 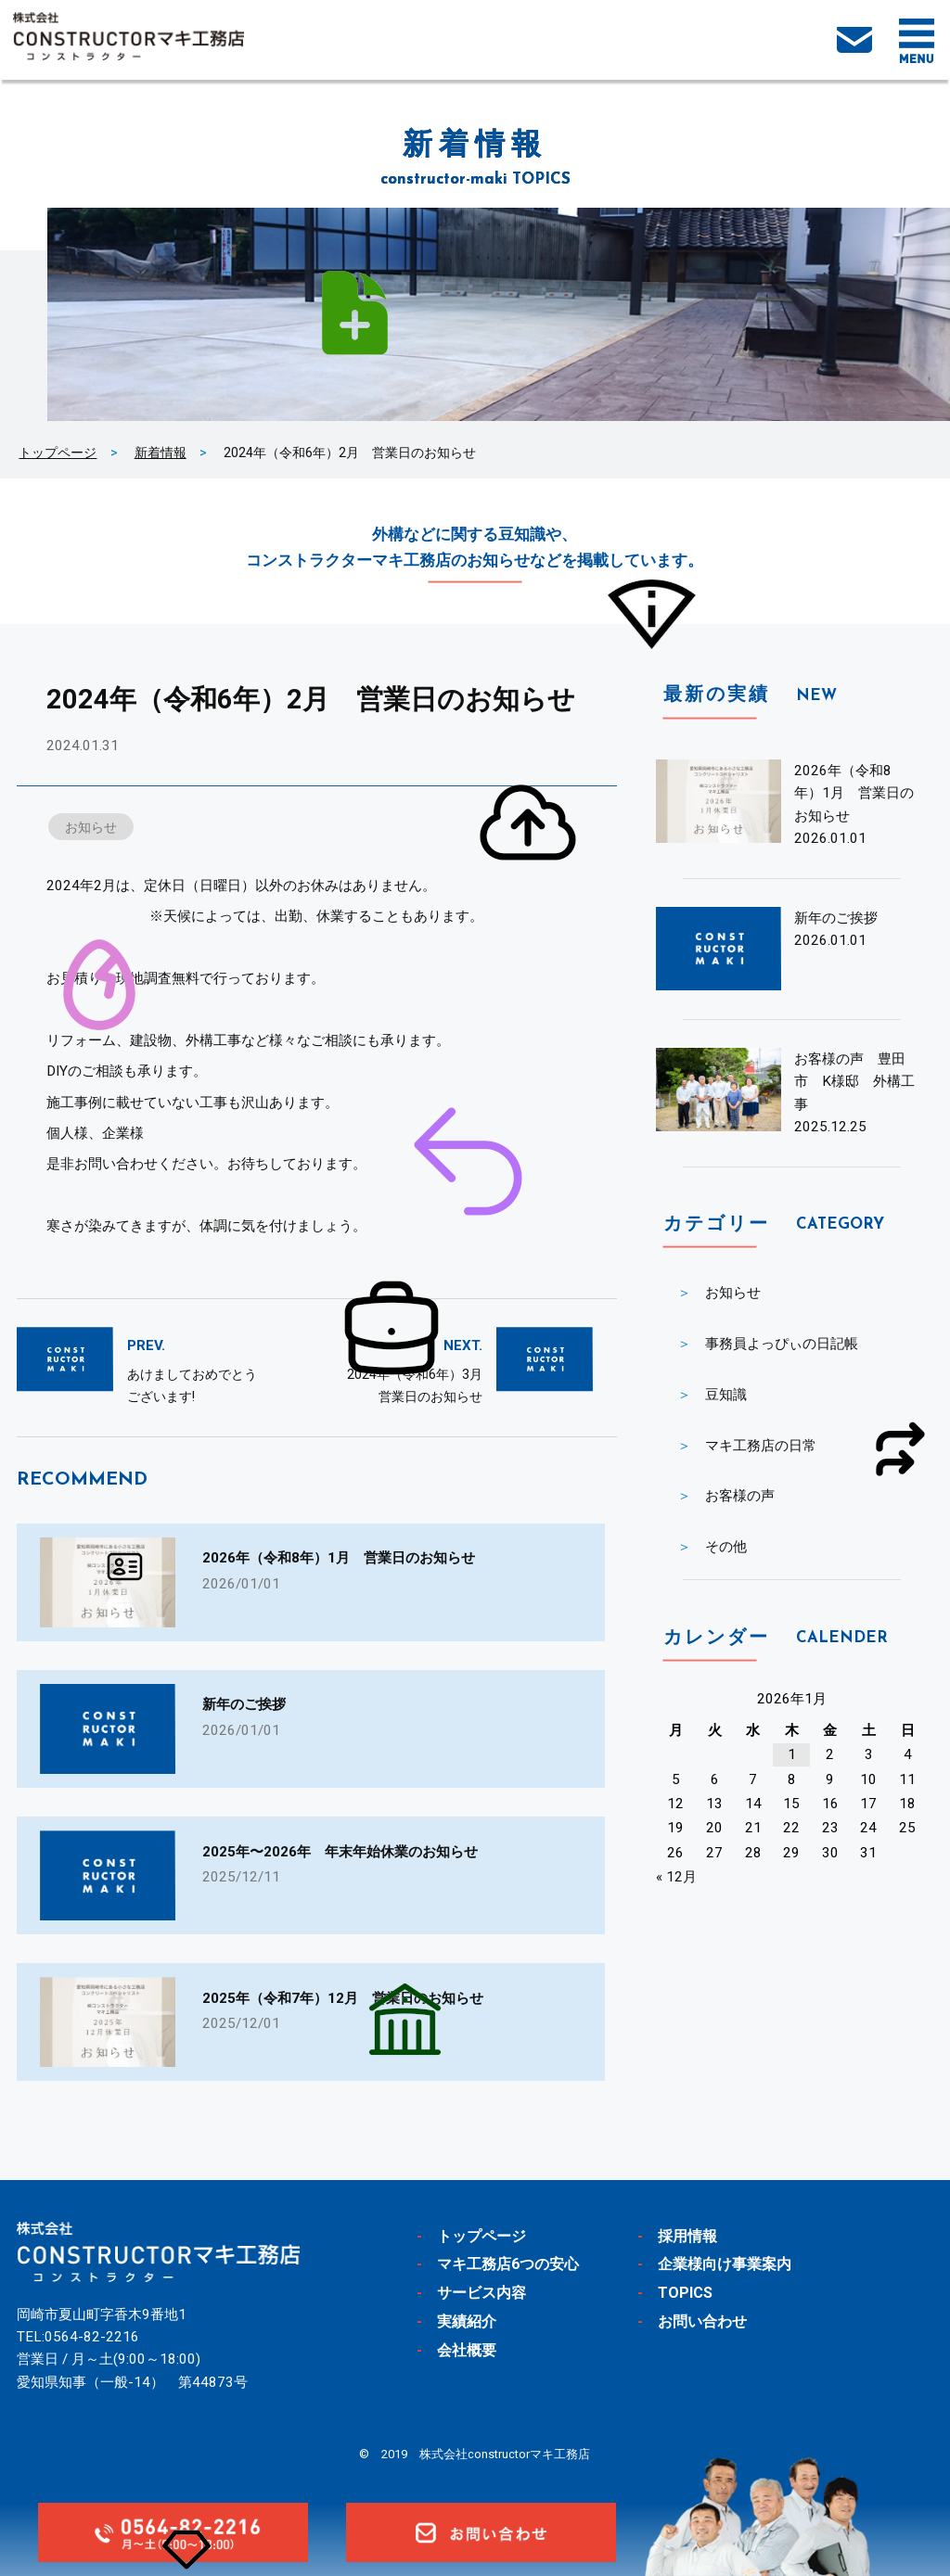 I want to click on view wifi network information, so click(x=651, y=612).